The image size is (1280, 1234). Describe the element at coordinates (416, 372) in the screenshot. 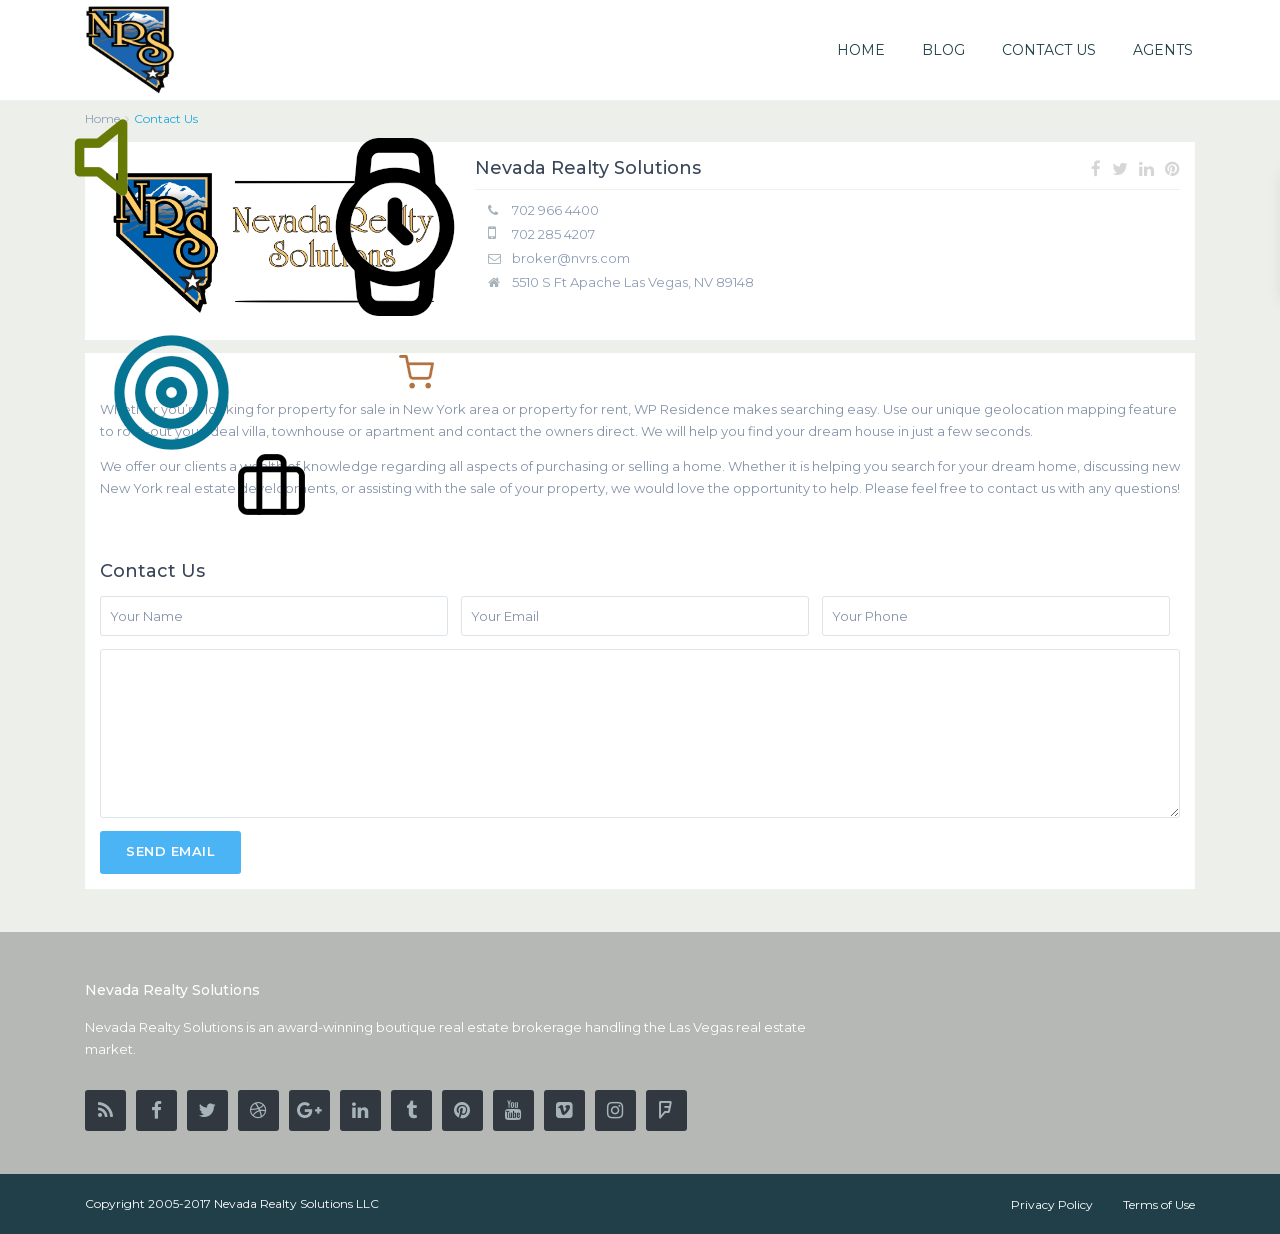

I see `view your shopping cart` at that location.